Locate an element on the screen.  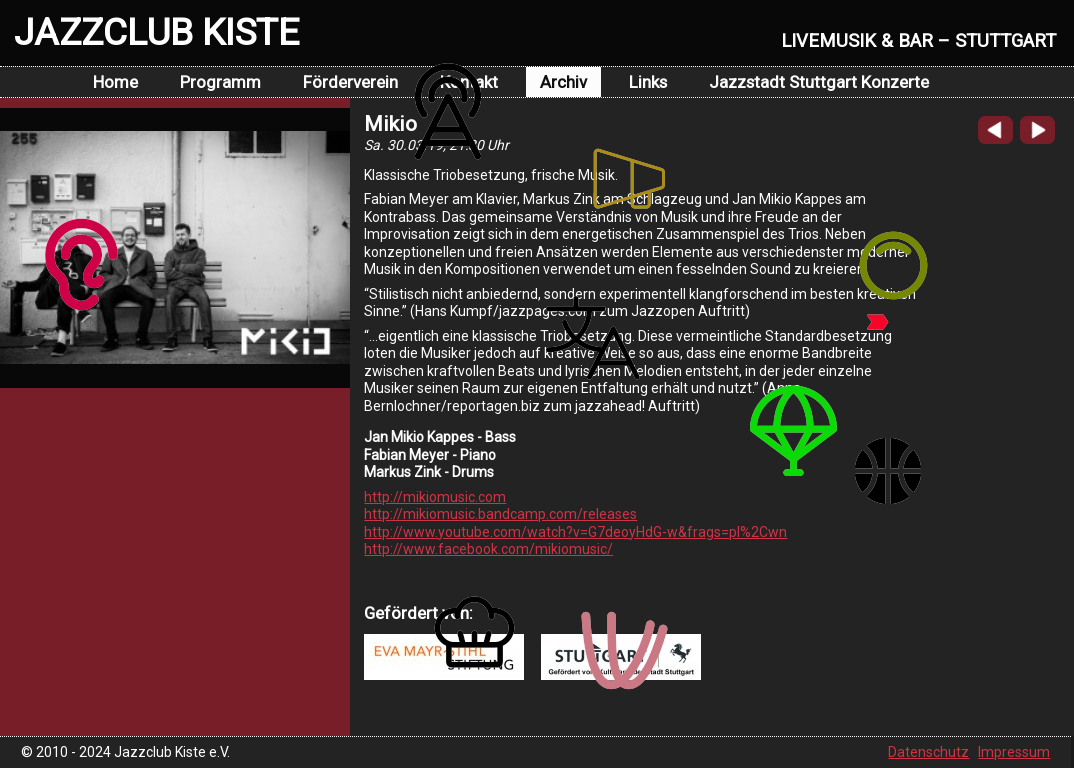
open windy weather app is located at coordinates (624, 650).